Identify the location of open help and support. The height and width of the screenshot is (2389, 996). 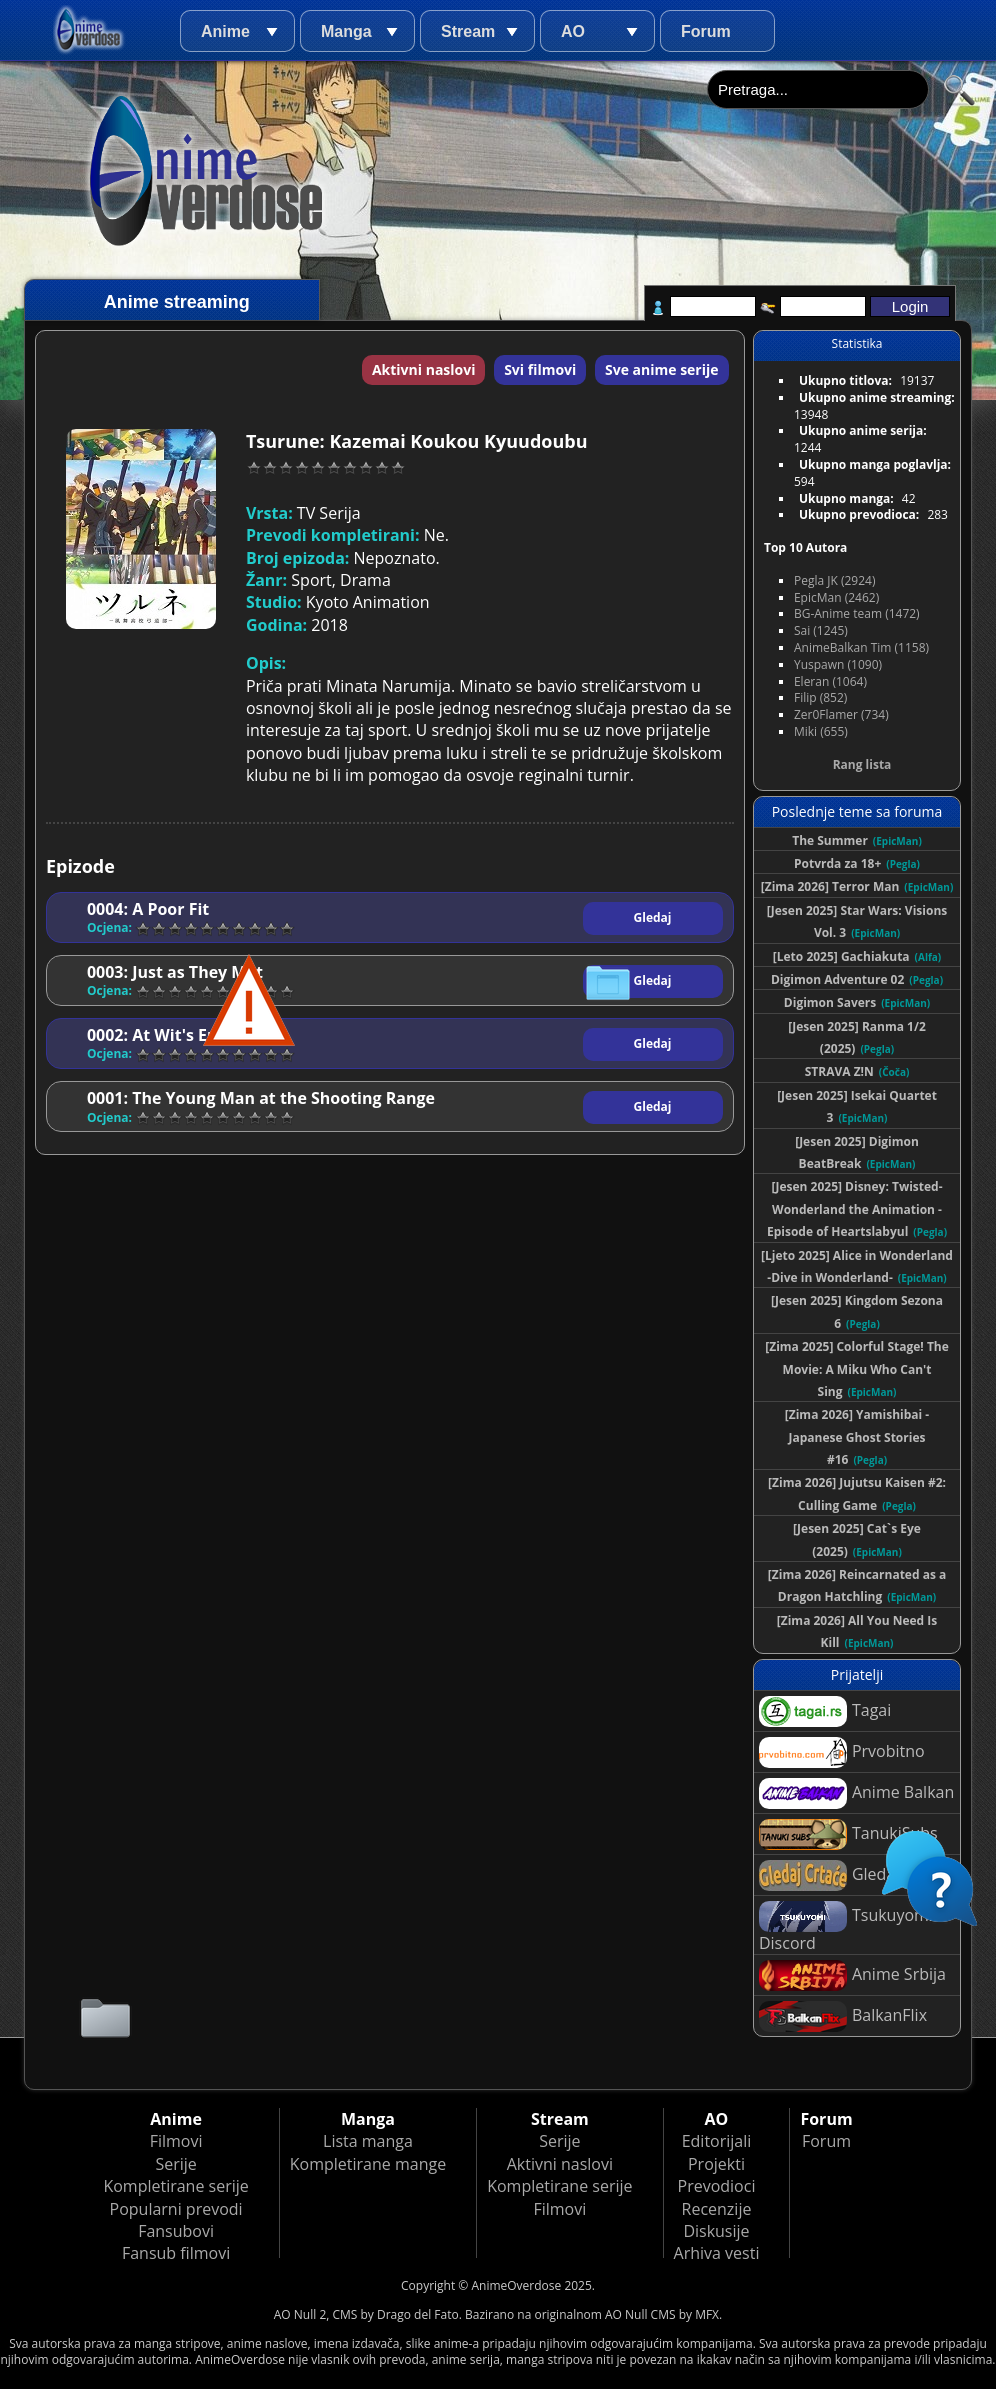
(929, 1878).